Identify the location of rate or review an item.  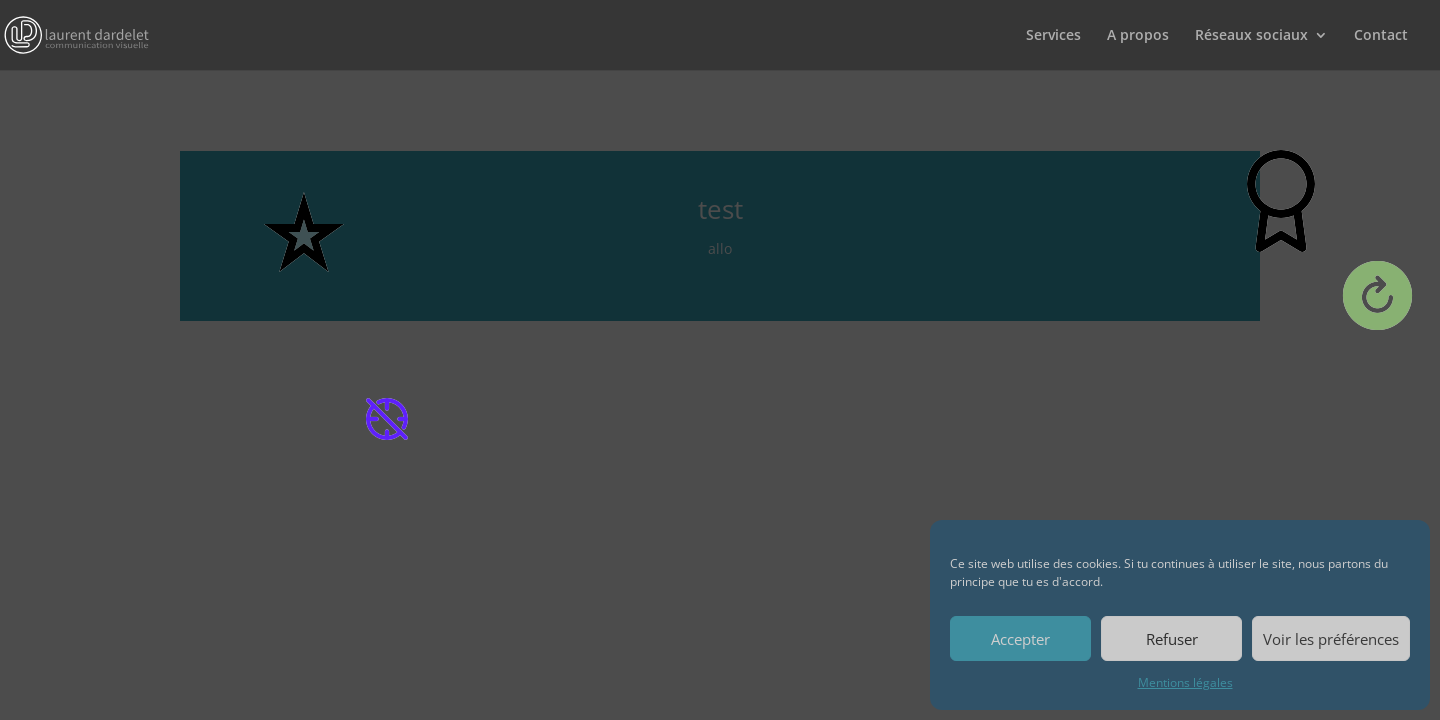
(304, 232).